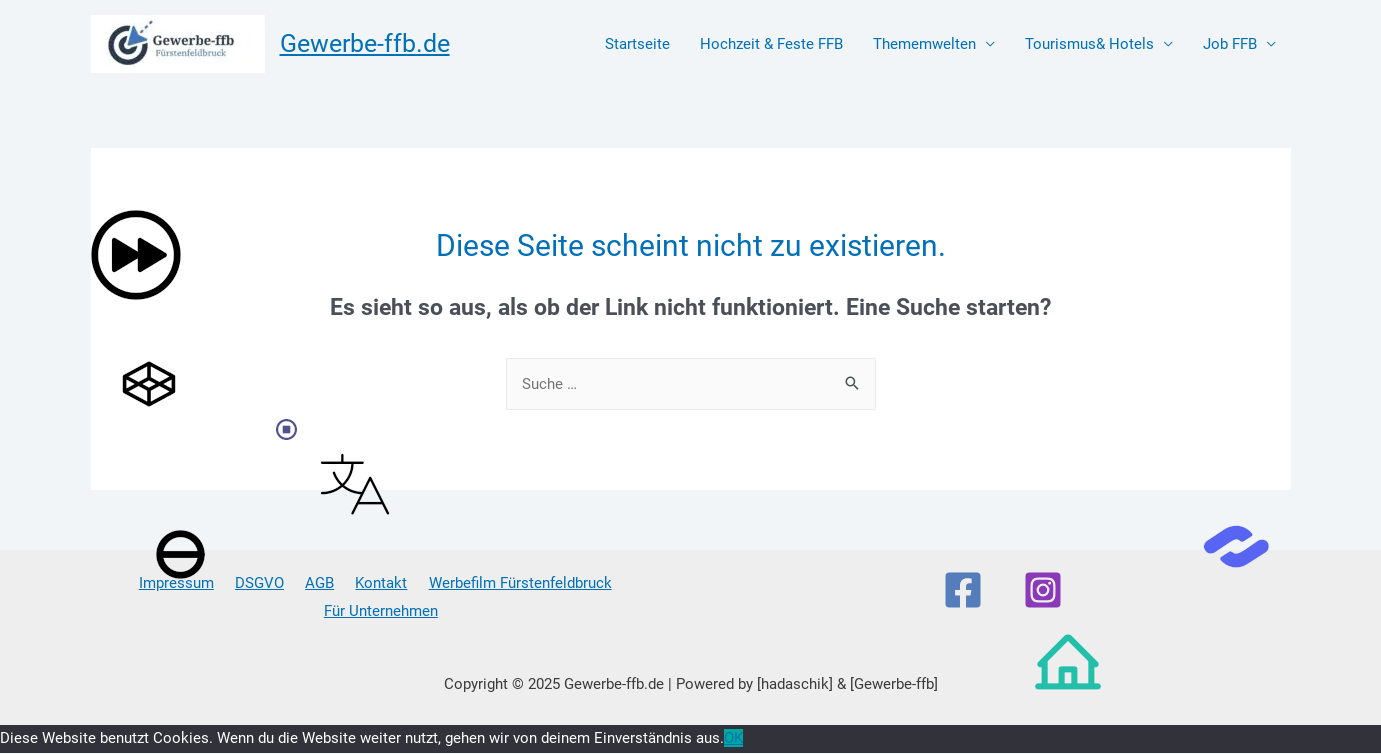  I want to click on indicates a discord partnered server owner, so click(1236, 546).